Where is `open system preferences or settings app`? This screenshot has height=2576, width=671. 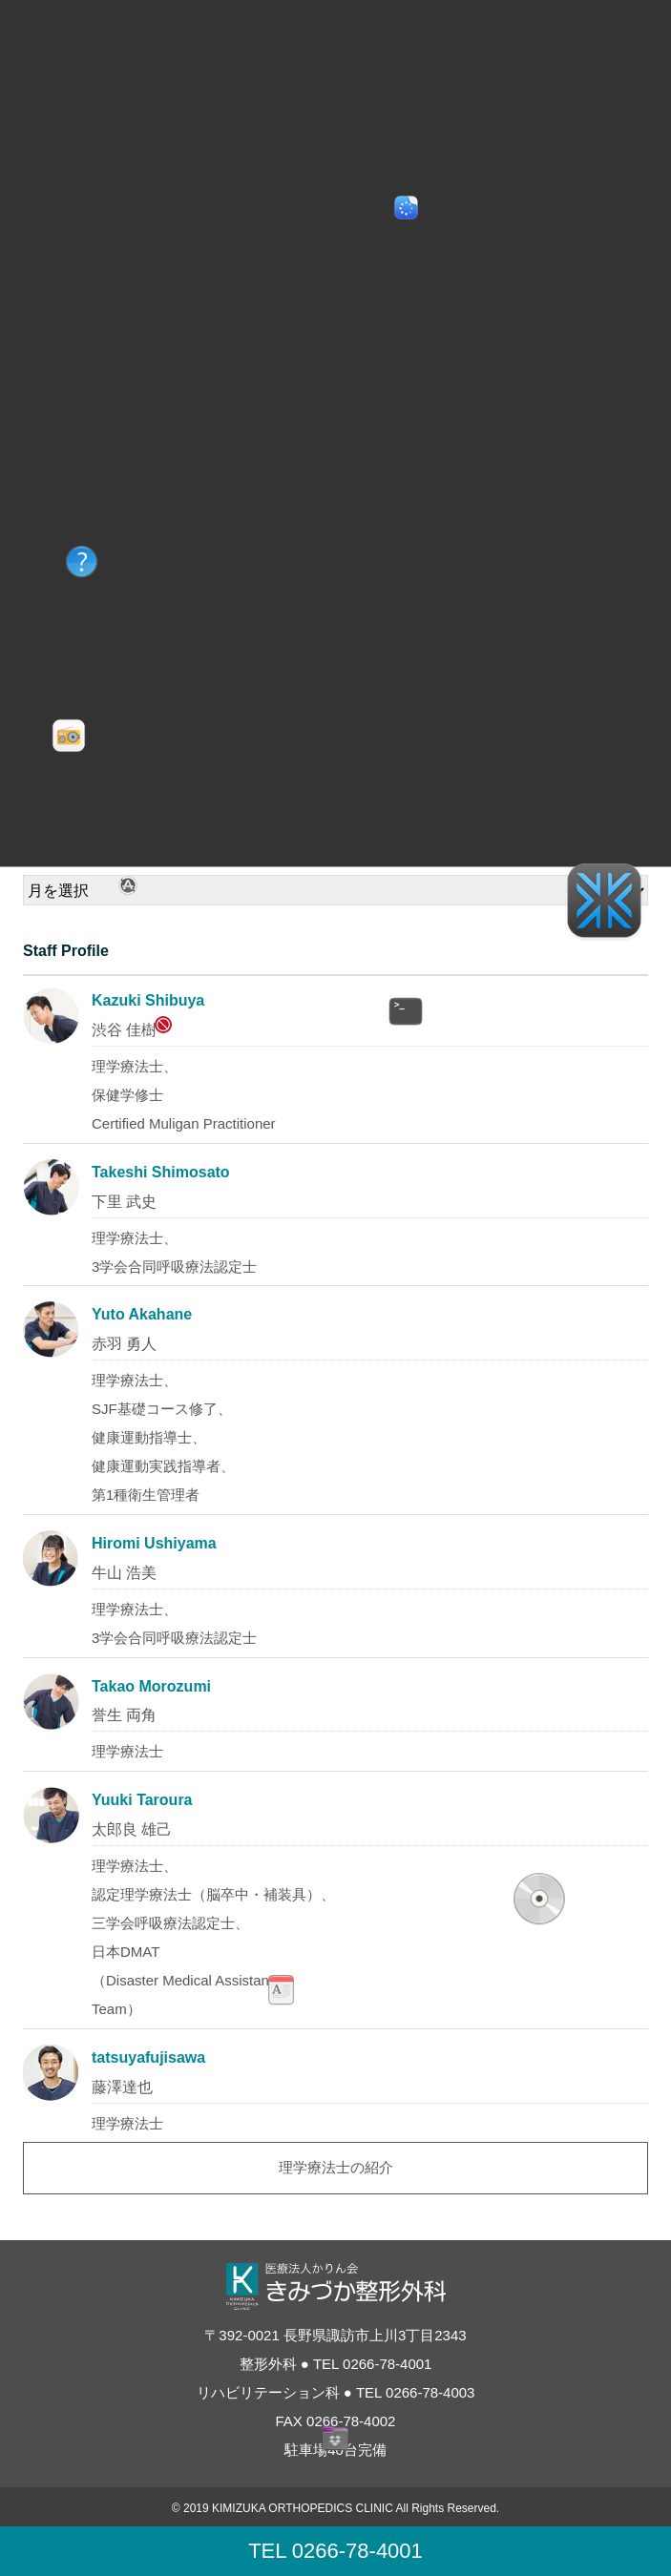 open system preferences or settings app is located at coordinates (406, 207).